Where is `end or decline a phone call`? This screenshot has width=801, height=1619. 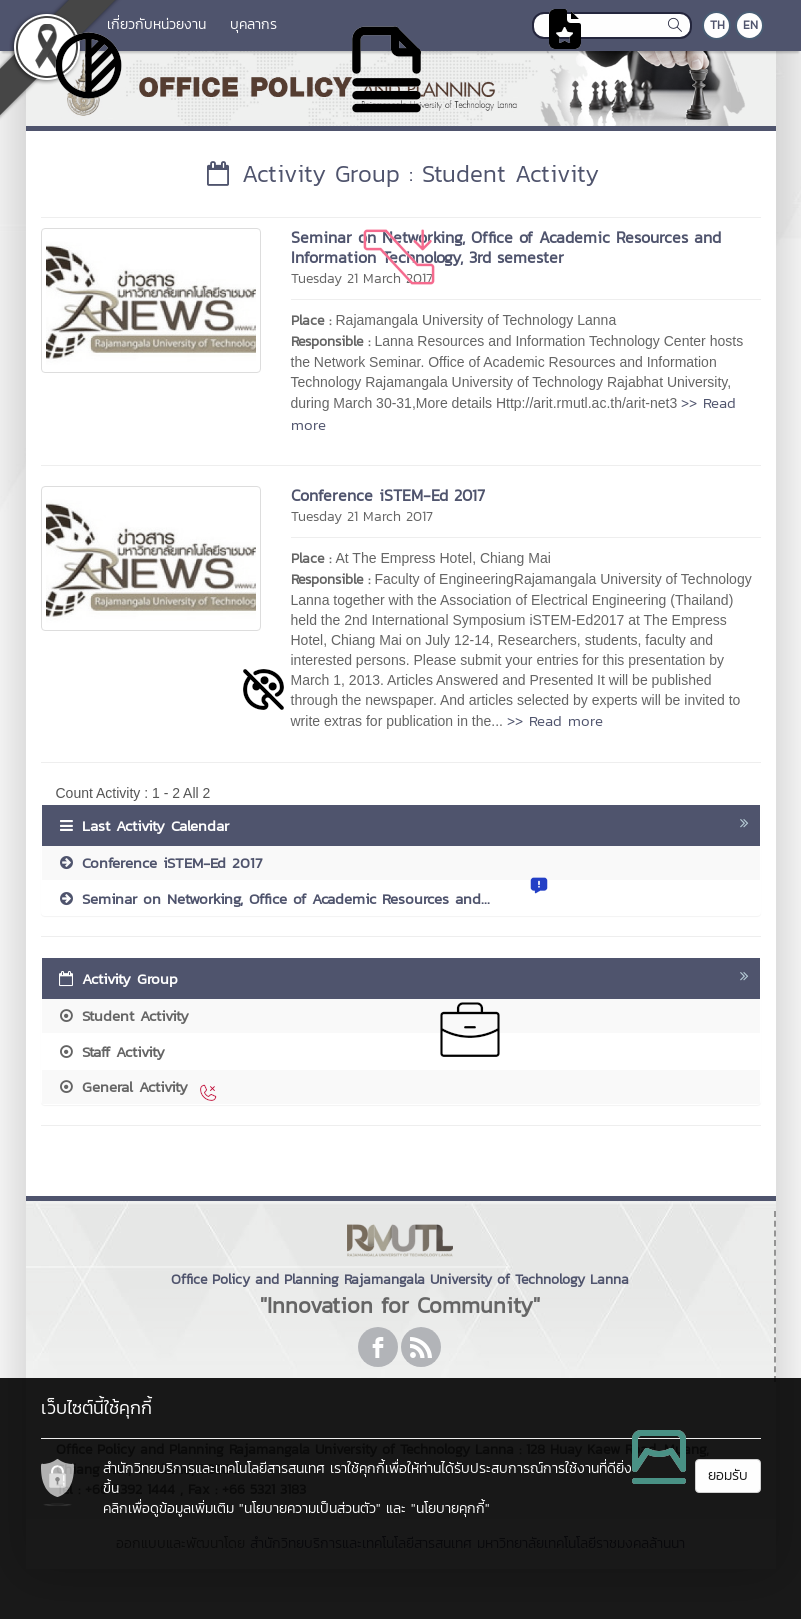 end or decline a phone call is located at coordinates (208, 1092).